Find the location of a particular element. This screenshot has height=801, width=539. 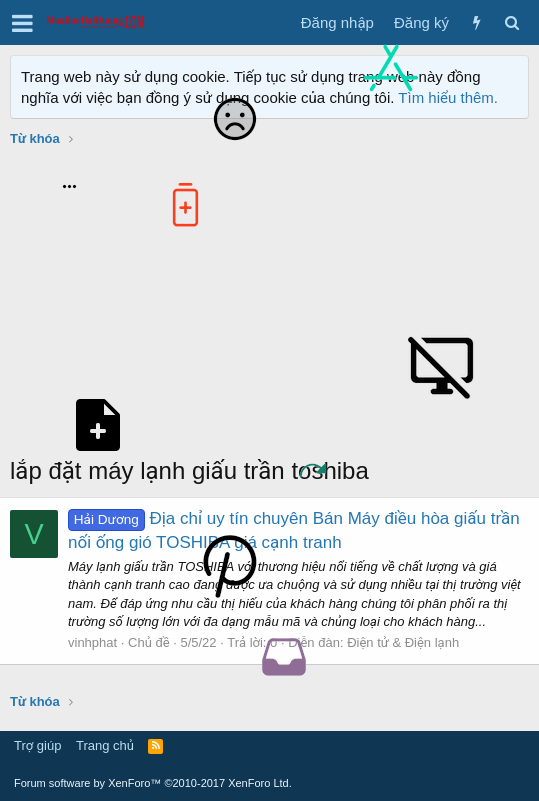

desktop access is disabled or unavailable is located at coordinates (442, 366).